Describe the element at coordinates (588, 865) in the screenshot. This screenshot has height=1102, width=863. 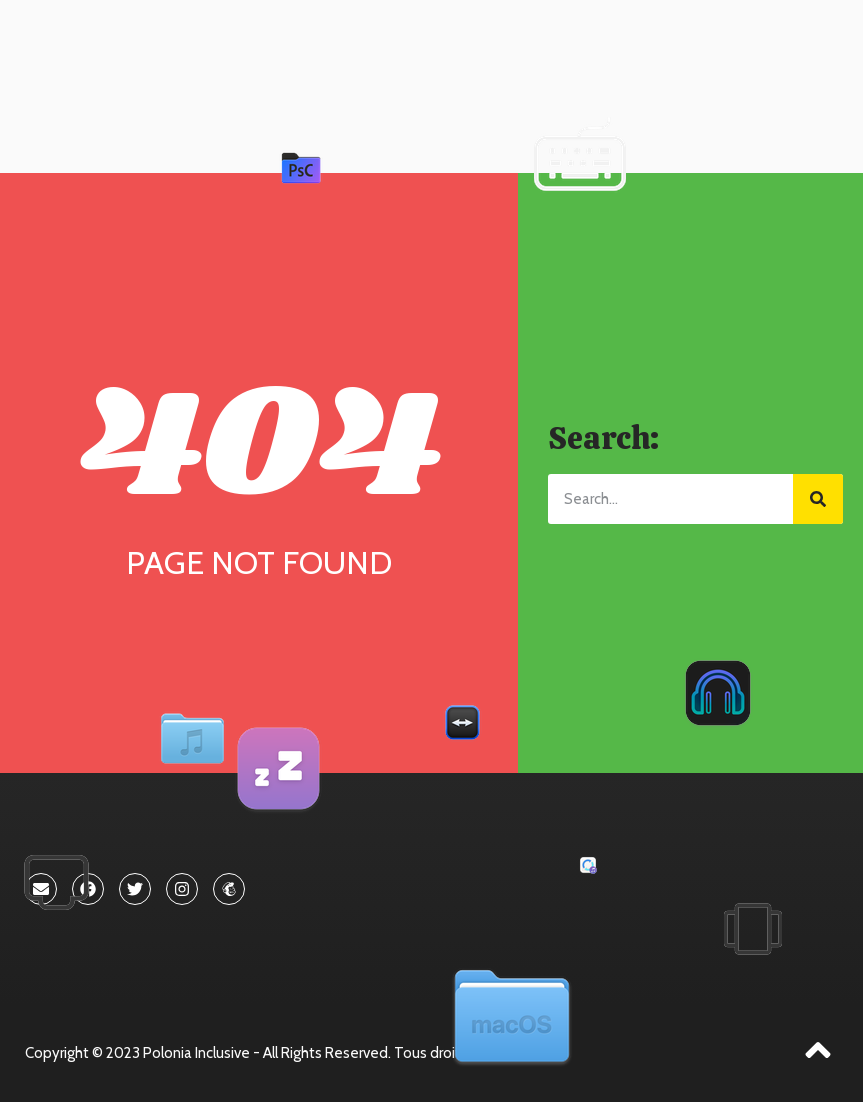
I see `convert audio or video files to different formats` at that location.